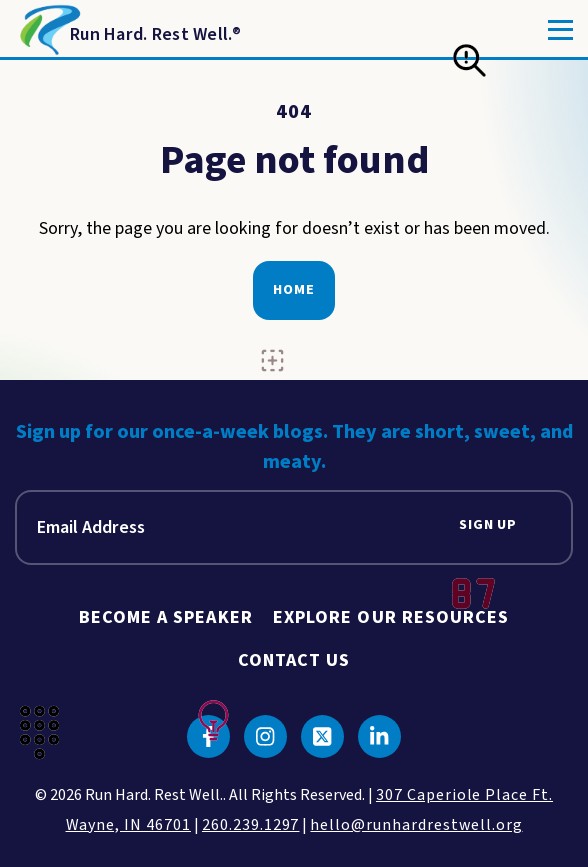  I want to click on open the phone dialer, so click(39, 732).